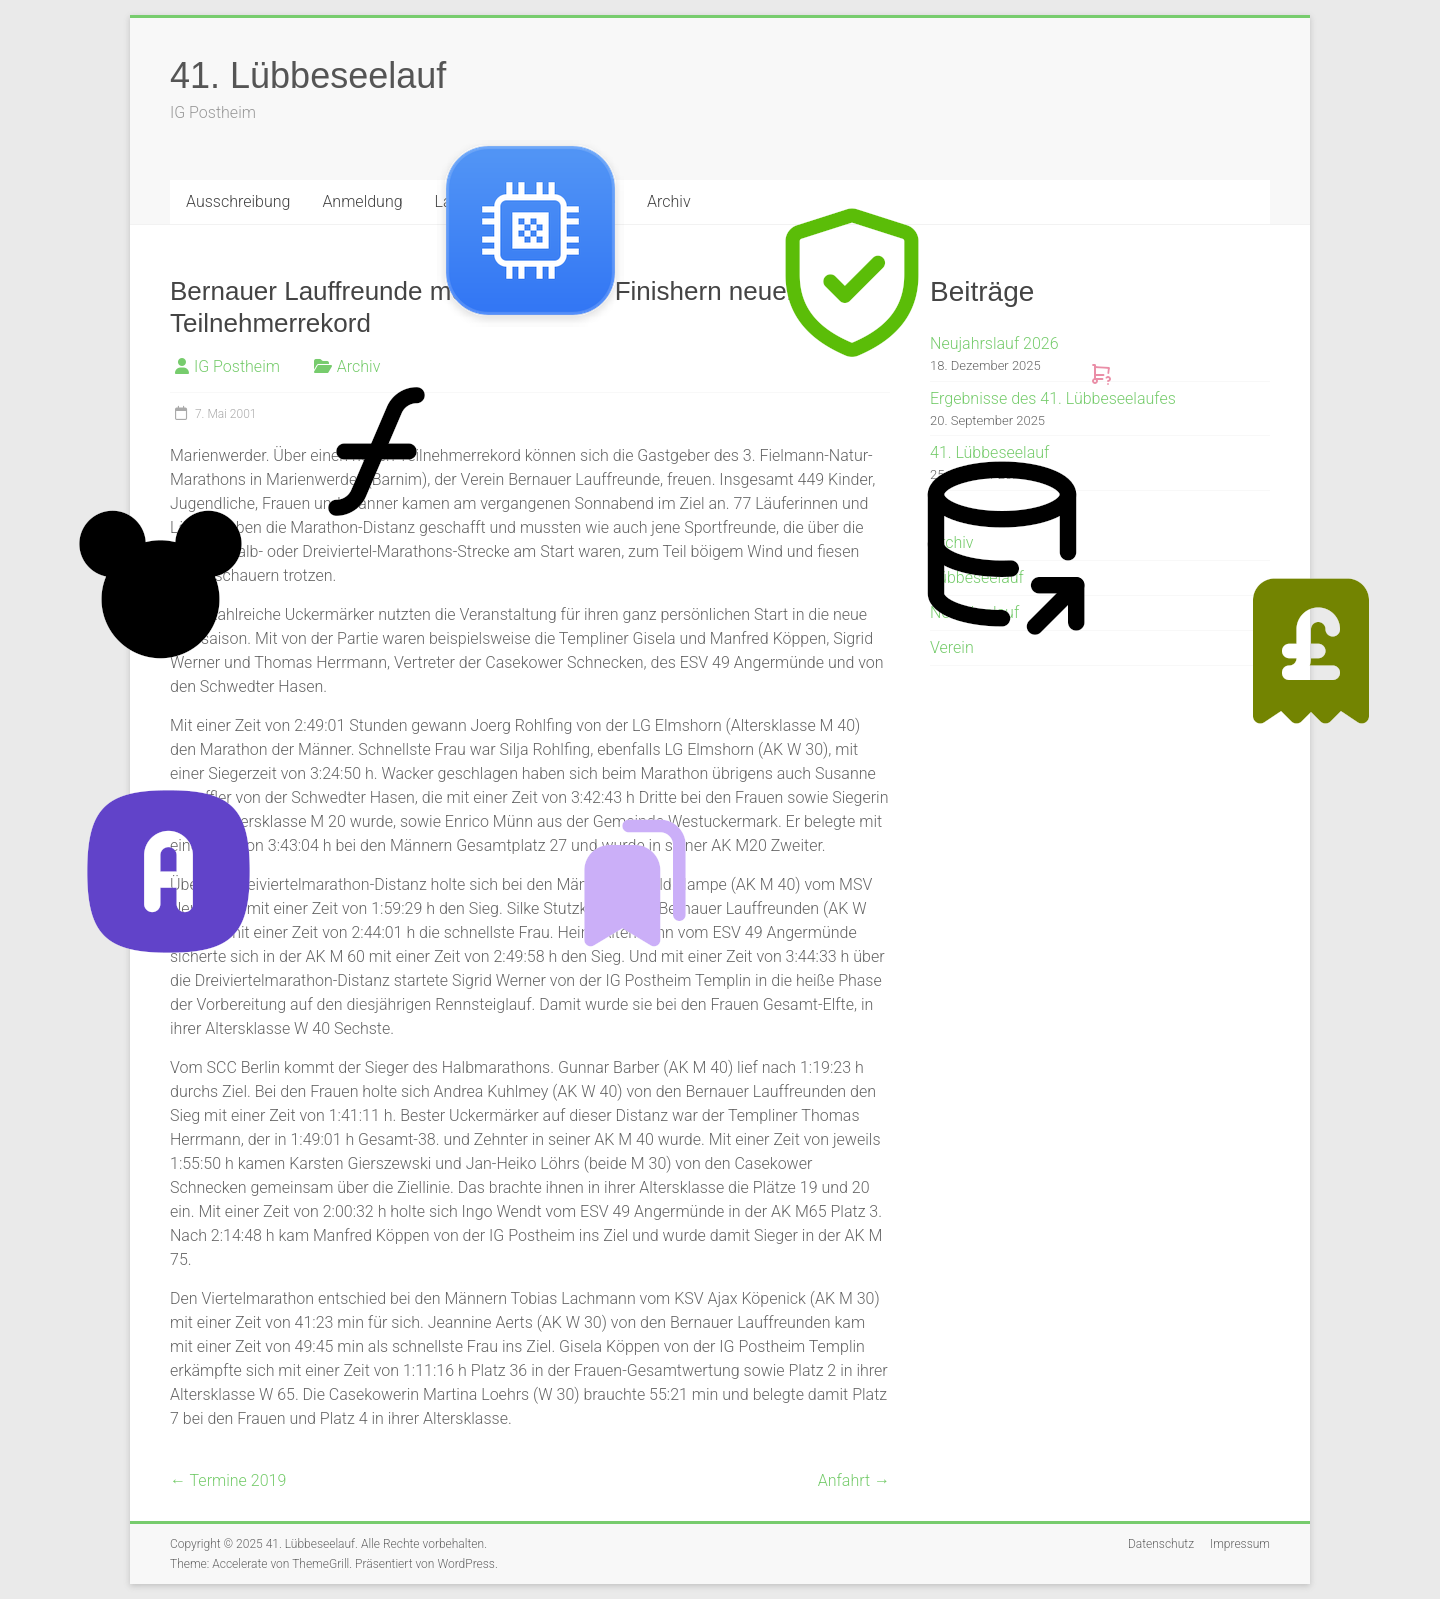 The image size is (1440, 1599). I want to click on browse electronics or hardware apps, so click(530, 230).